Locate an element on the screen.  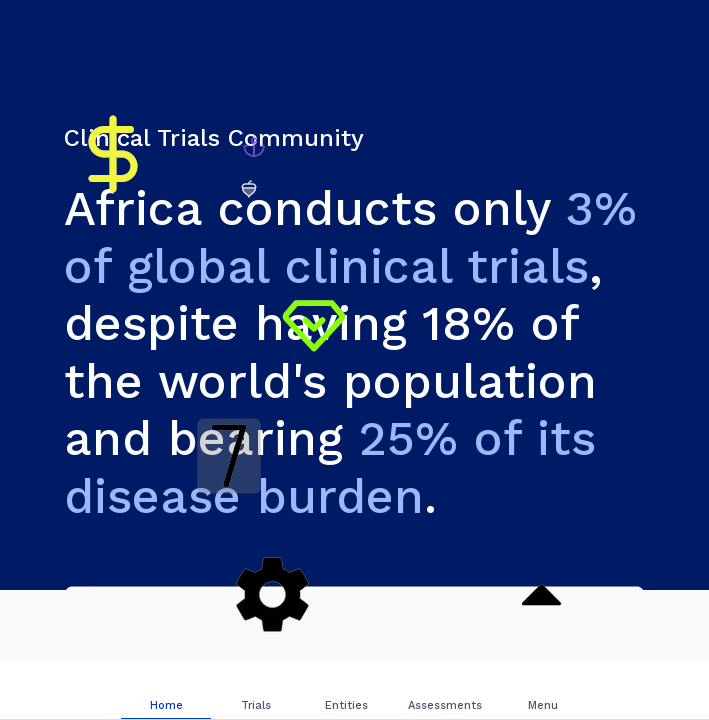
collapse an expanded section is located at coordinates (541, 596).